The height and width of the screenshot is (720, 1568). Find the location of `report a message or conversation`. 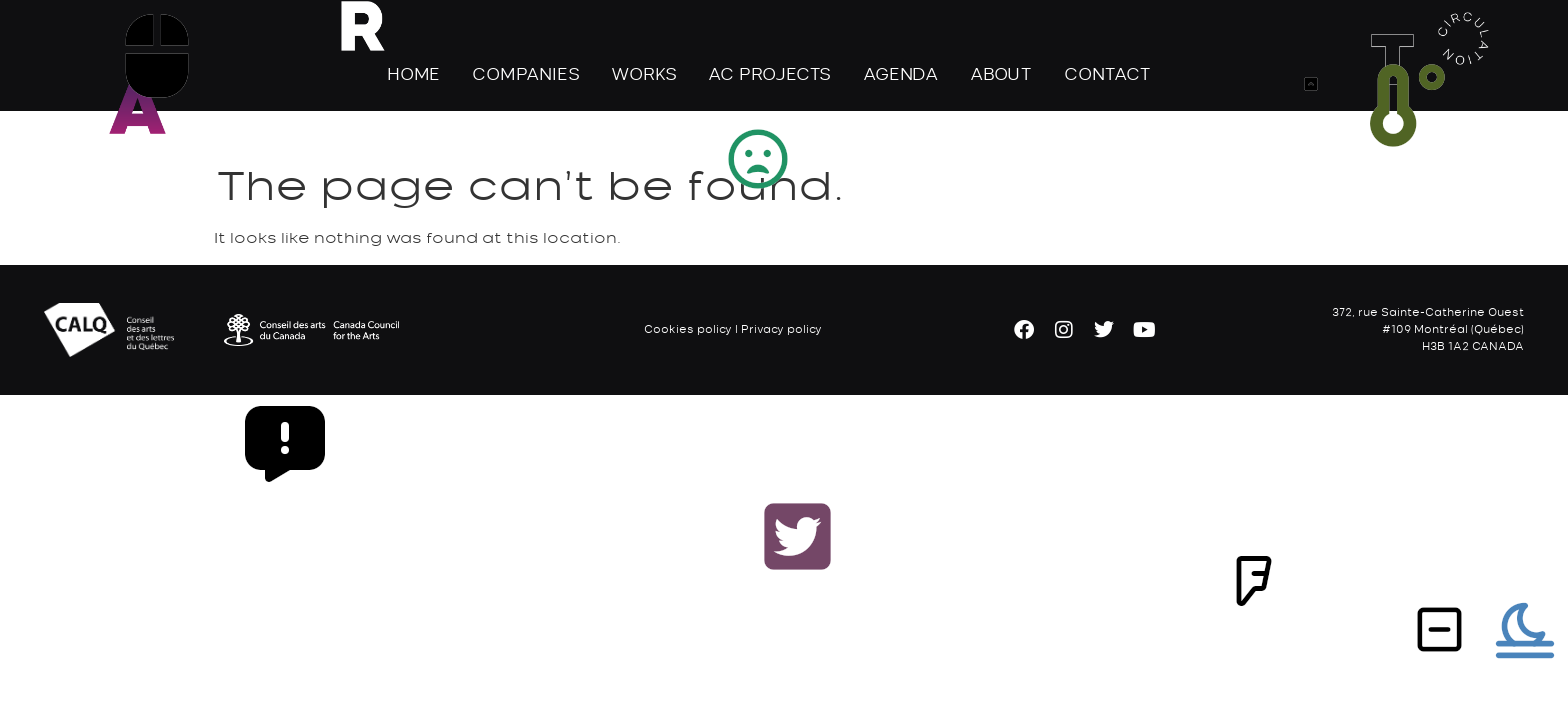

report a message or conversation is located at coordinates (285, 442).